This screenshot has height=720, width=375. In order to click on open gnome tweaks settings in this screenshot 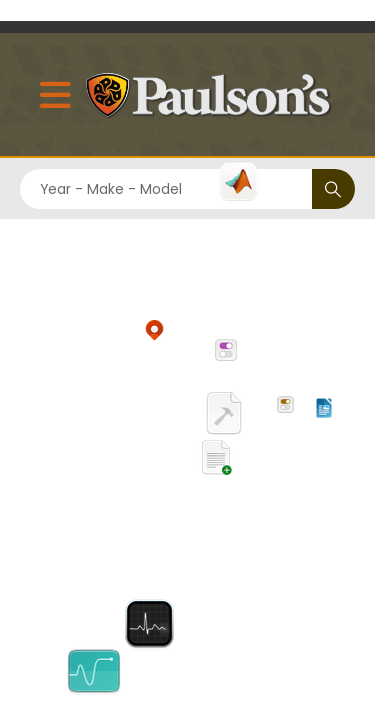, I will do `click(226, 350)`.